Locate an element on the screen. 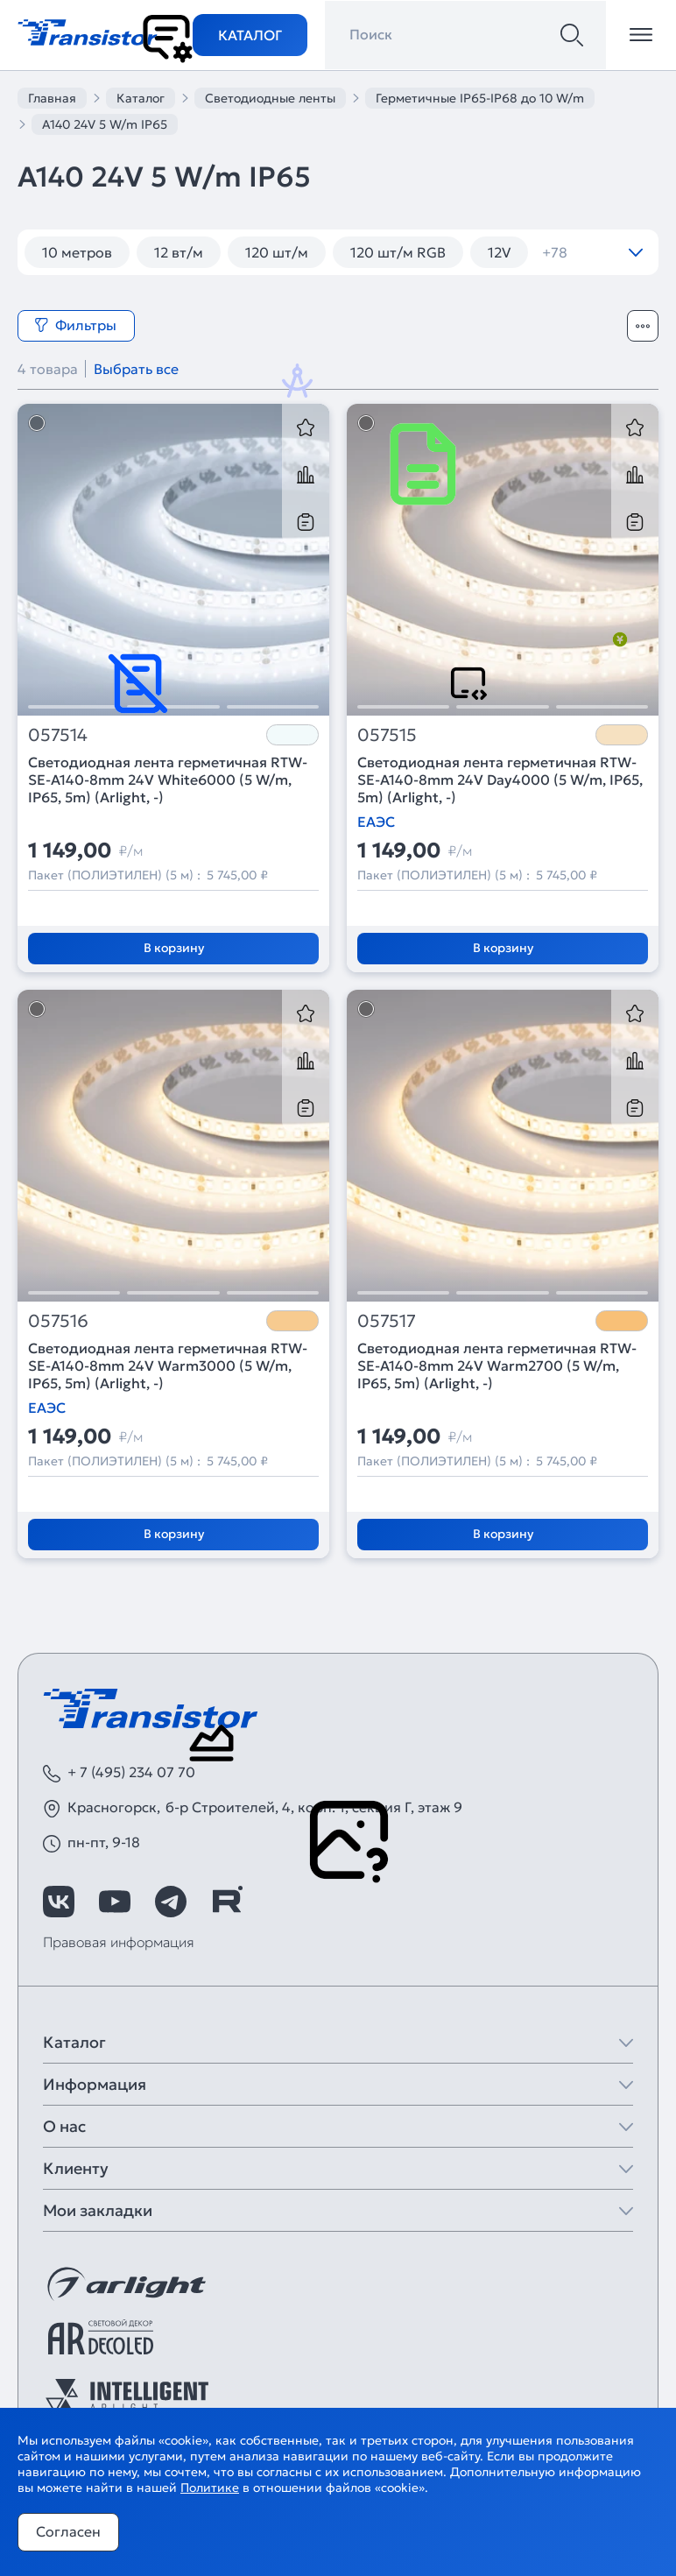 The image size is (676, 2576). notes feature disabled is located at coordinates (137, 683).